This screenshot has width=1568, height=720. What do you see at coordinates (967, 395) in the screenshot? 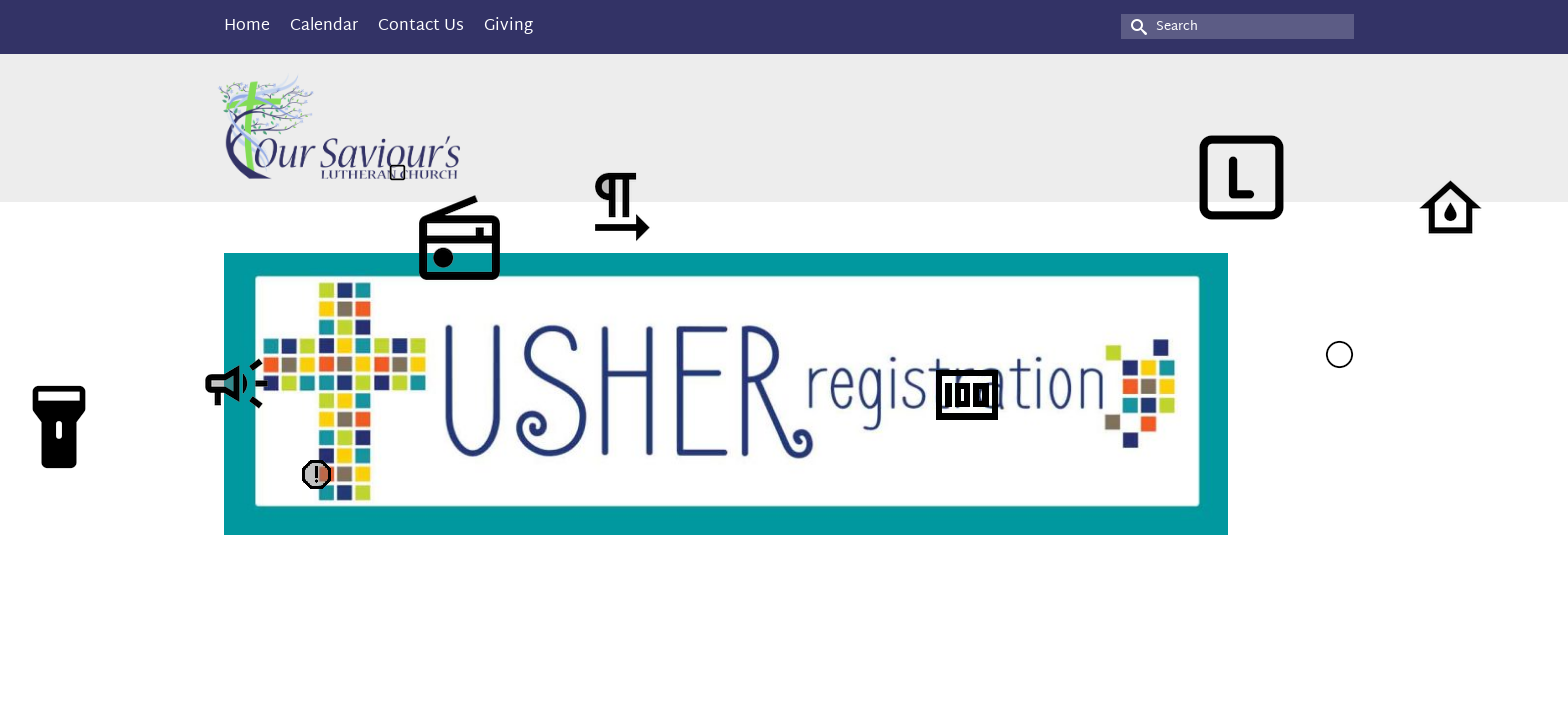
I see `view currency or money-related information` at bounding box center [967, 395].